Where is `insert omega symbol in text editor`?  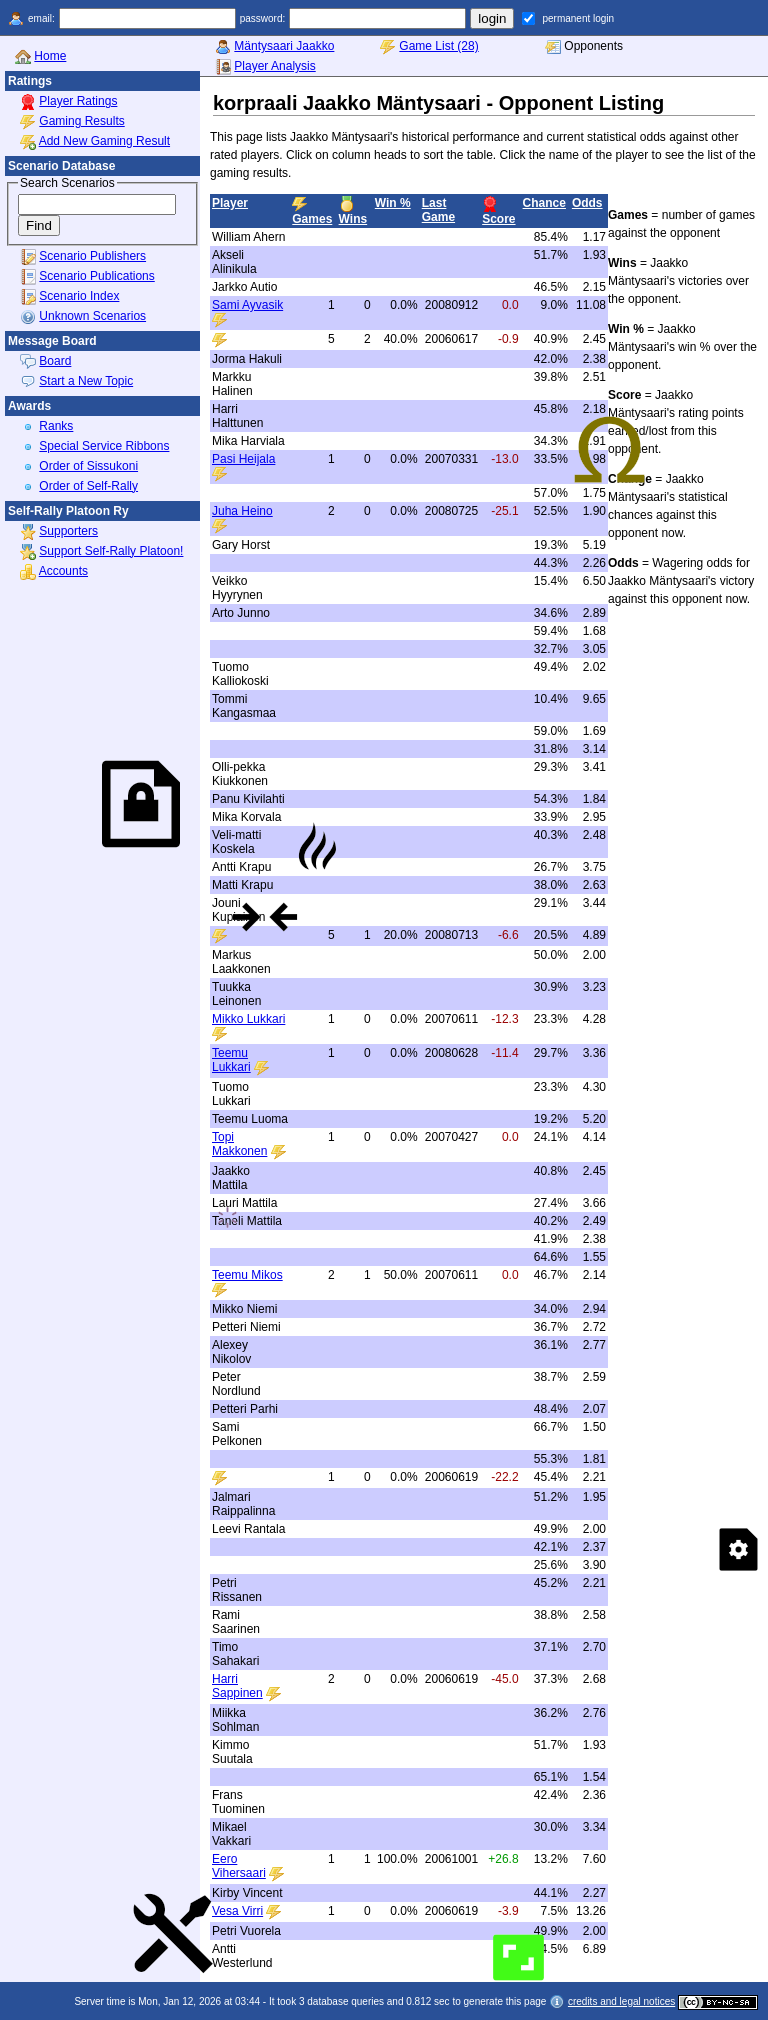 insert omega symbol in text editor is located at coordinates (609, 451).